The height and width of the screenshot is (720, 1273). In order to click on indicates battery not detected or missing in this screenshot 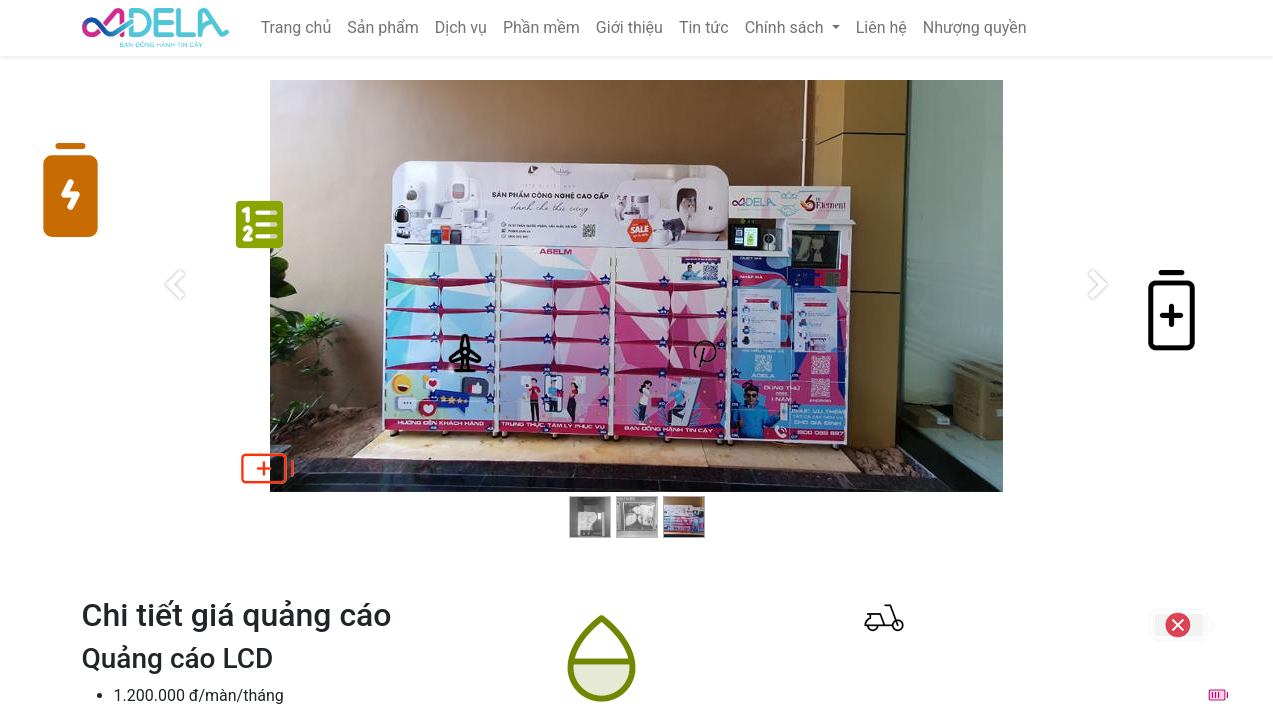, I will do `click(1182, 625)`.